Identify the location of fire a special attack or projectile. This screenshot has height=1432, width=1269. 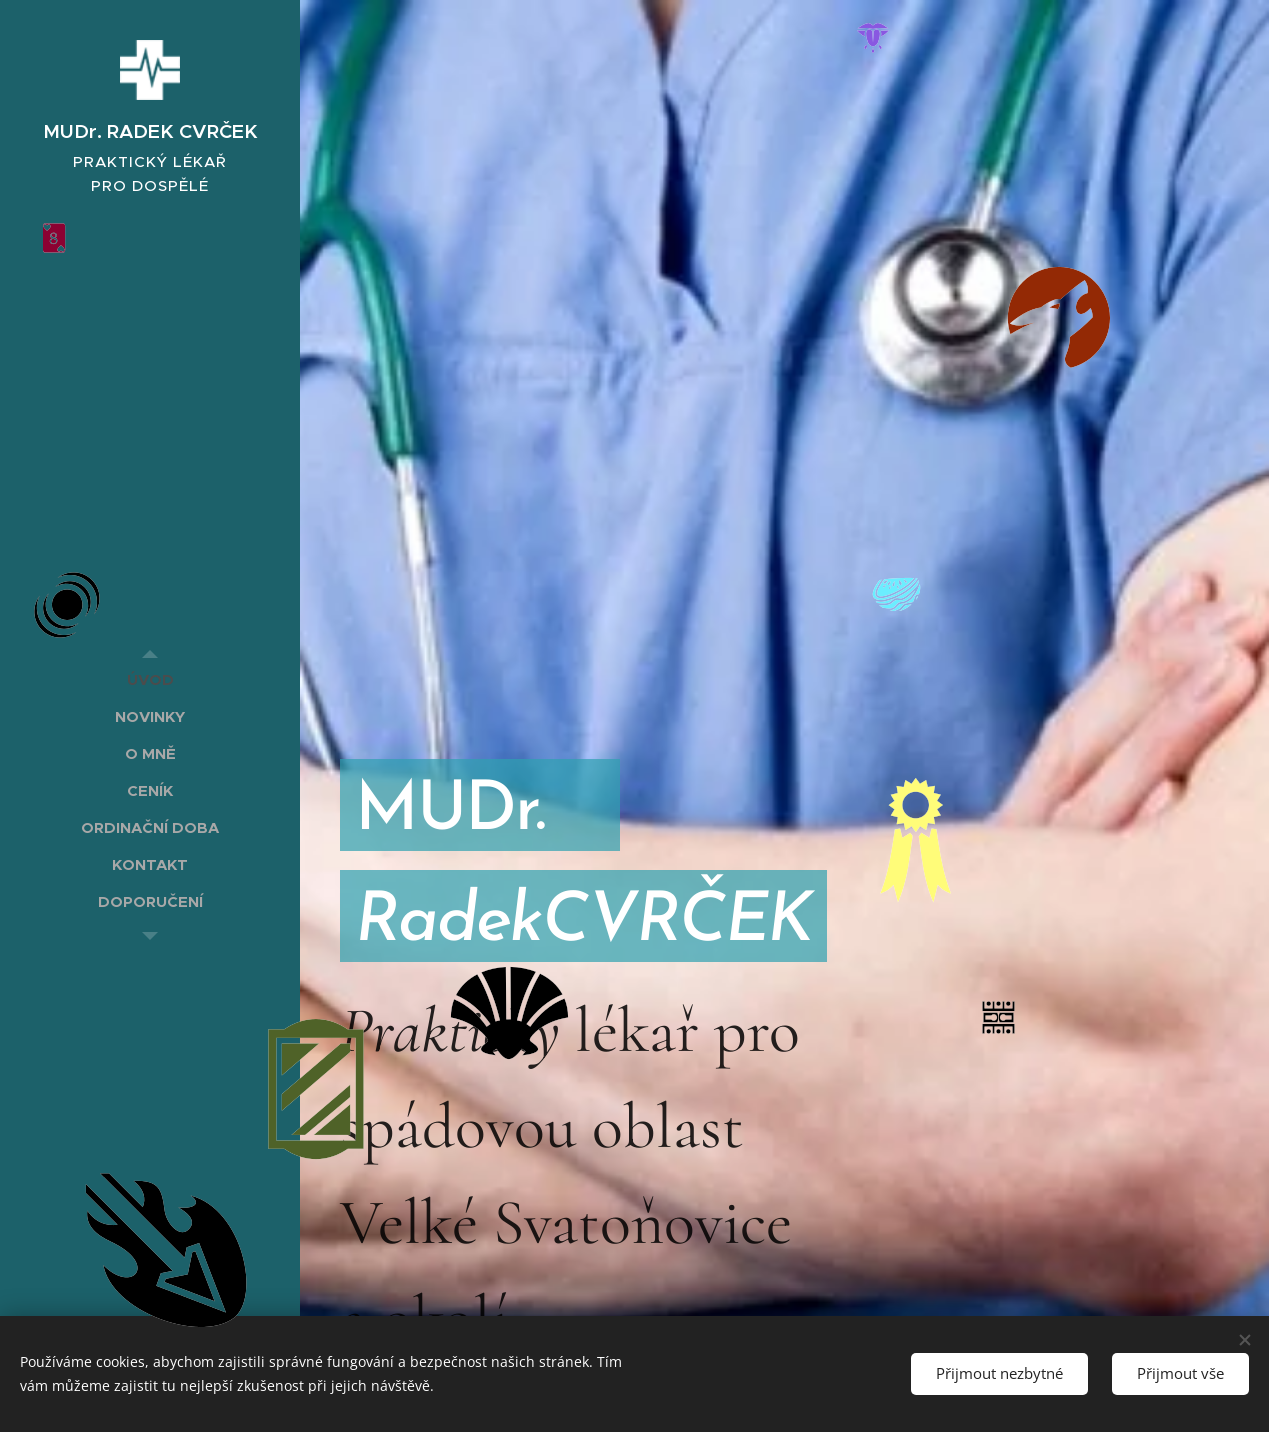
(168, 1254).